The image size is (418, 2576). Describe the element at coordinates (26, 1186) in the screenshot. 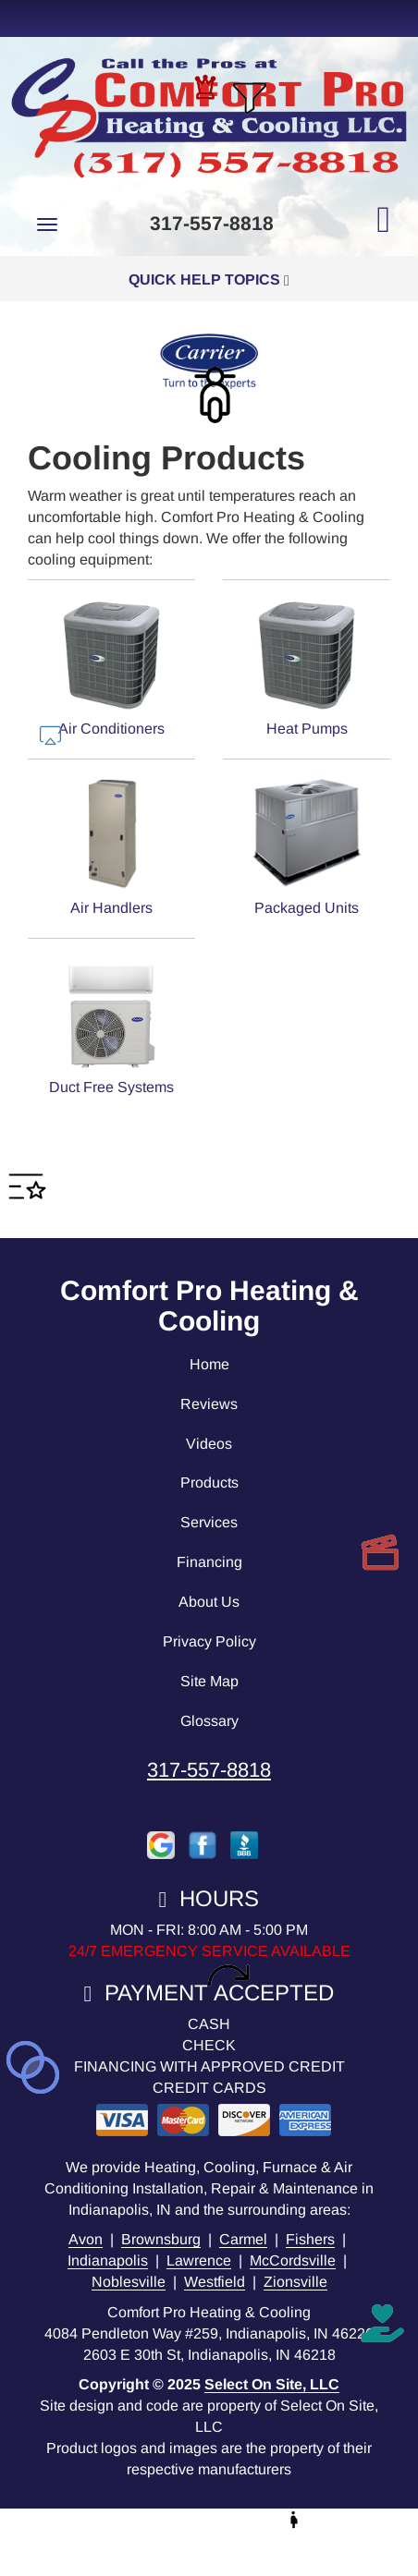

I see `view your favorites list` at that location.